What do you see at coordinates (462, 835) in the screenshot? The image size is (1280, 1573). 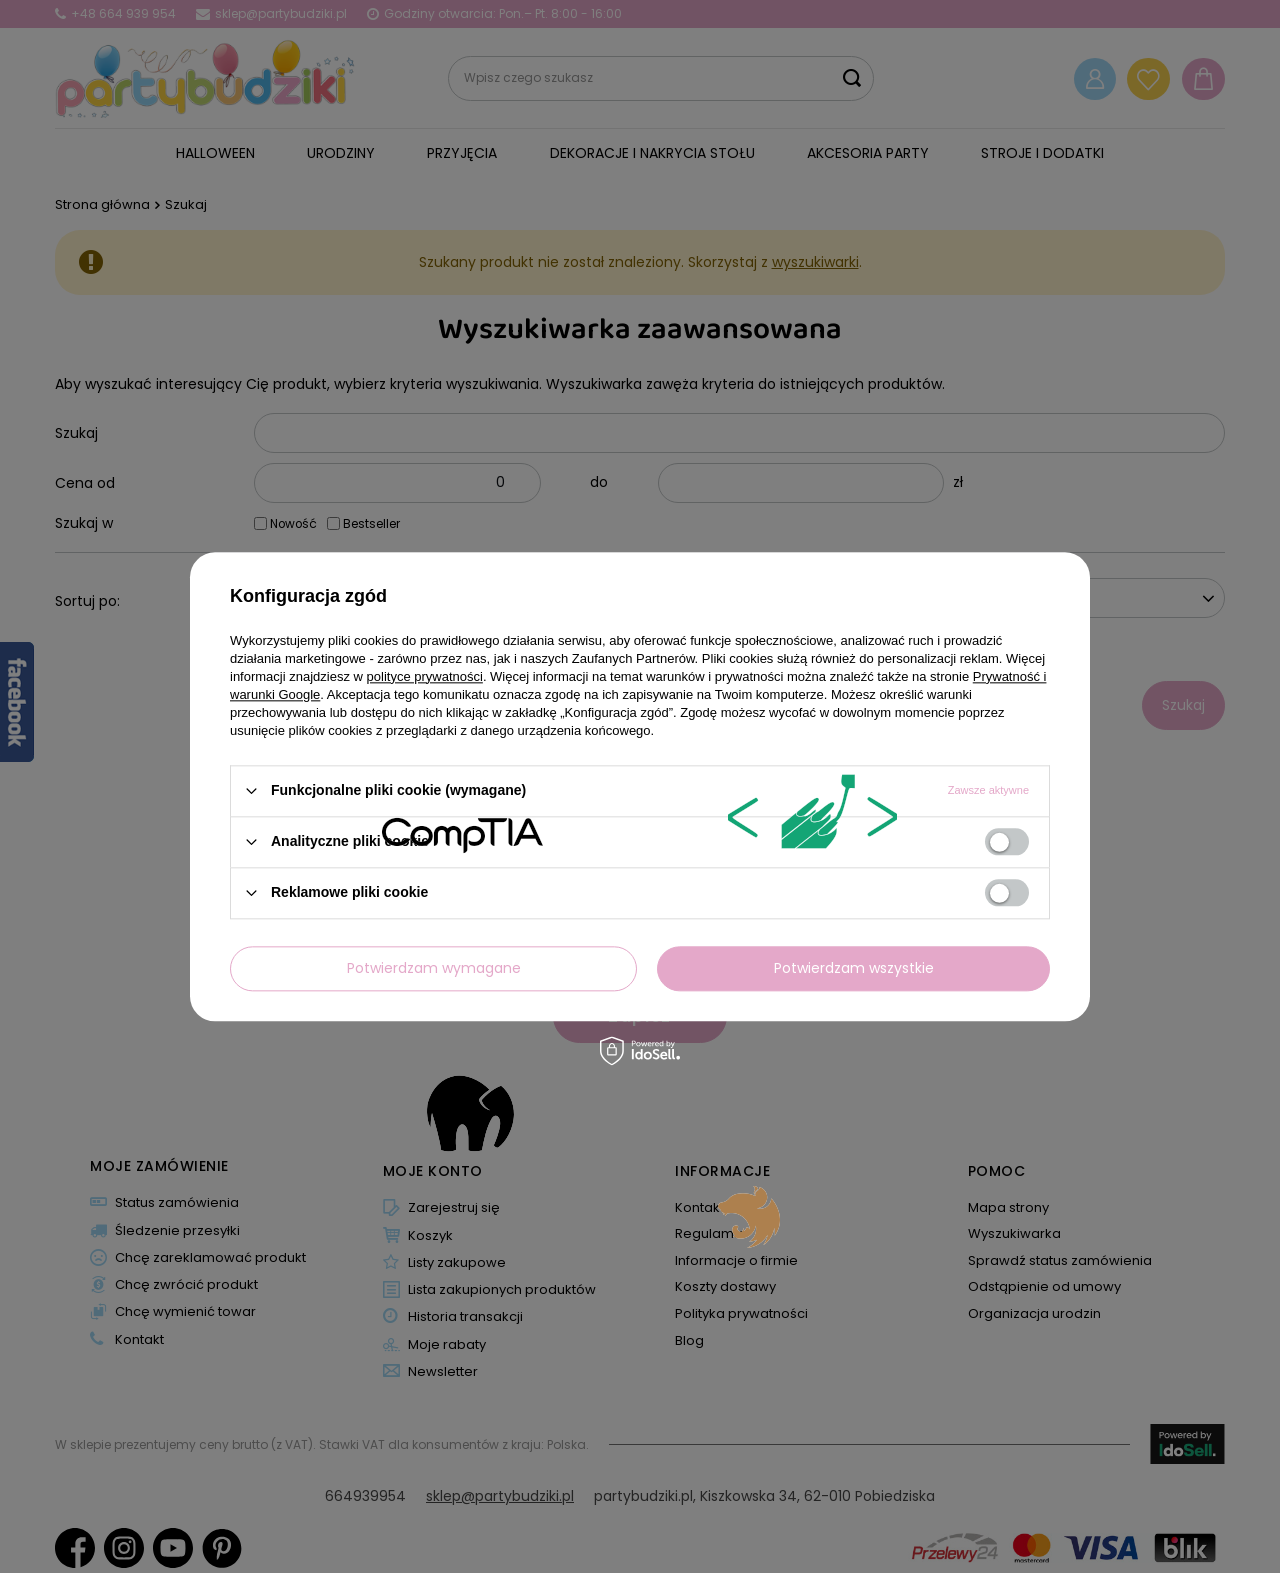 I see `CompTIA official logo` at bounding box center [462, 835].